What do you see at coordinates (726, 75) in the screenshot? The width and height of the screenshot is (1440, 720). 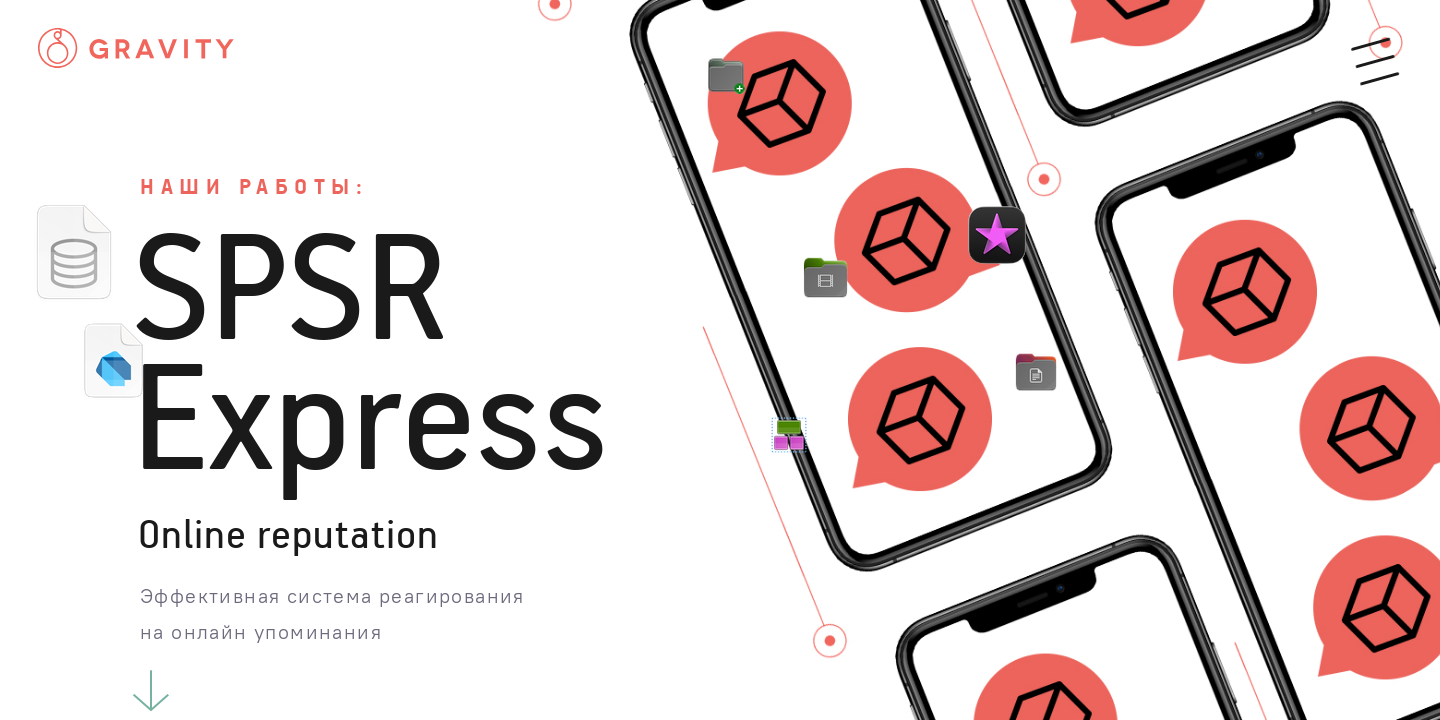 I see `create a new folder` at bounding box center [726, 75].